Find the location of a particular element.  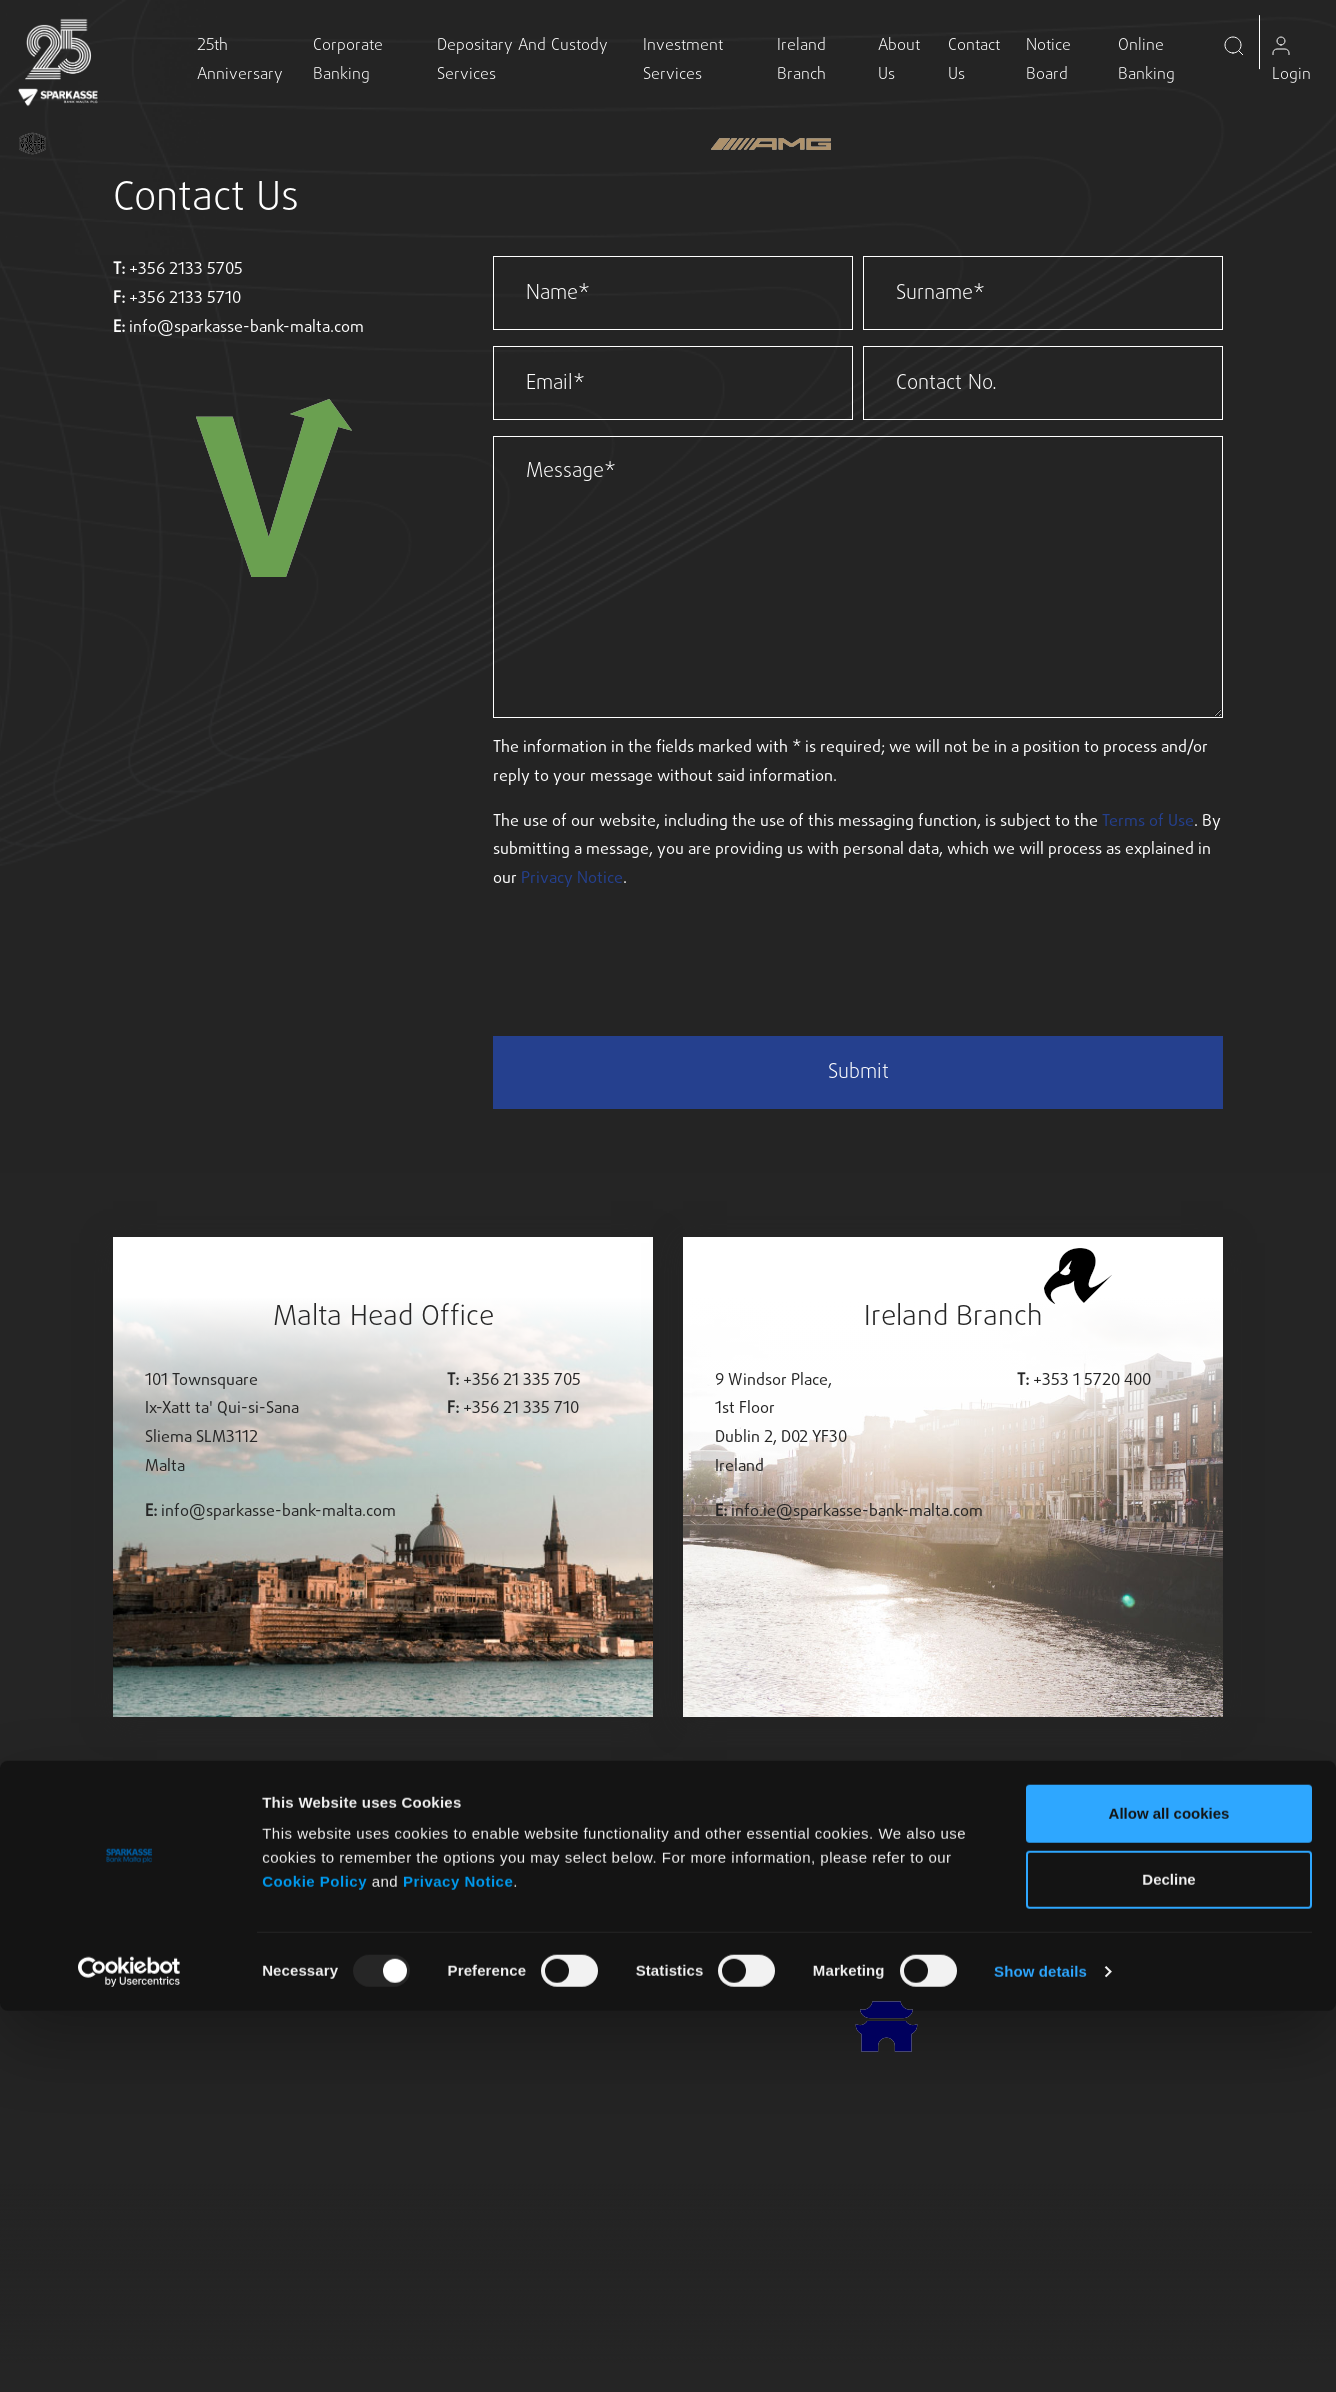

access historical landmarks or monuments is located at coordinates (886, 2026).